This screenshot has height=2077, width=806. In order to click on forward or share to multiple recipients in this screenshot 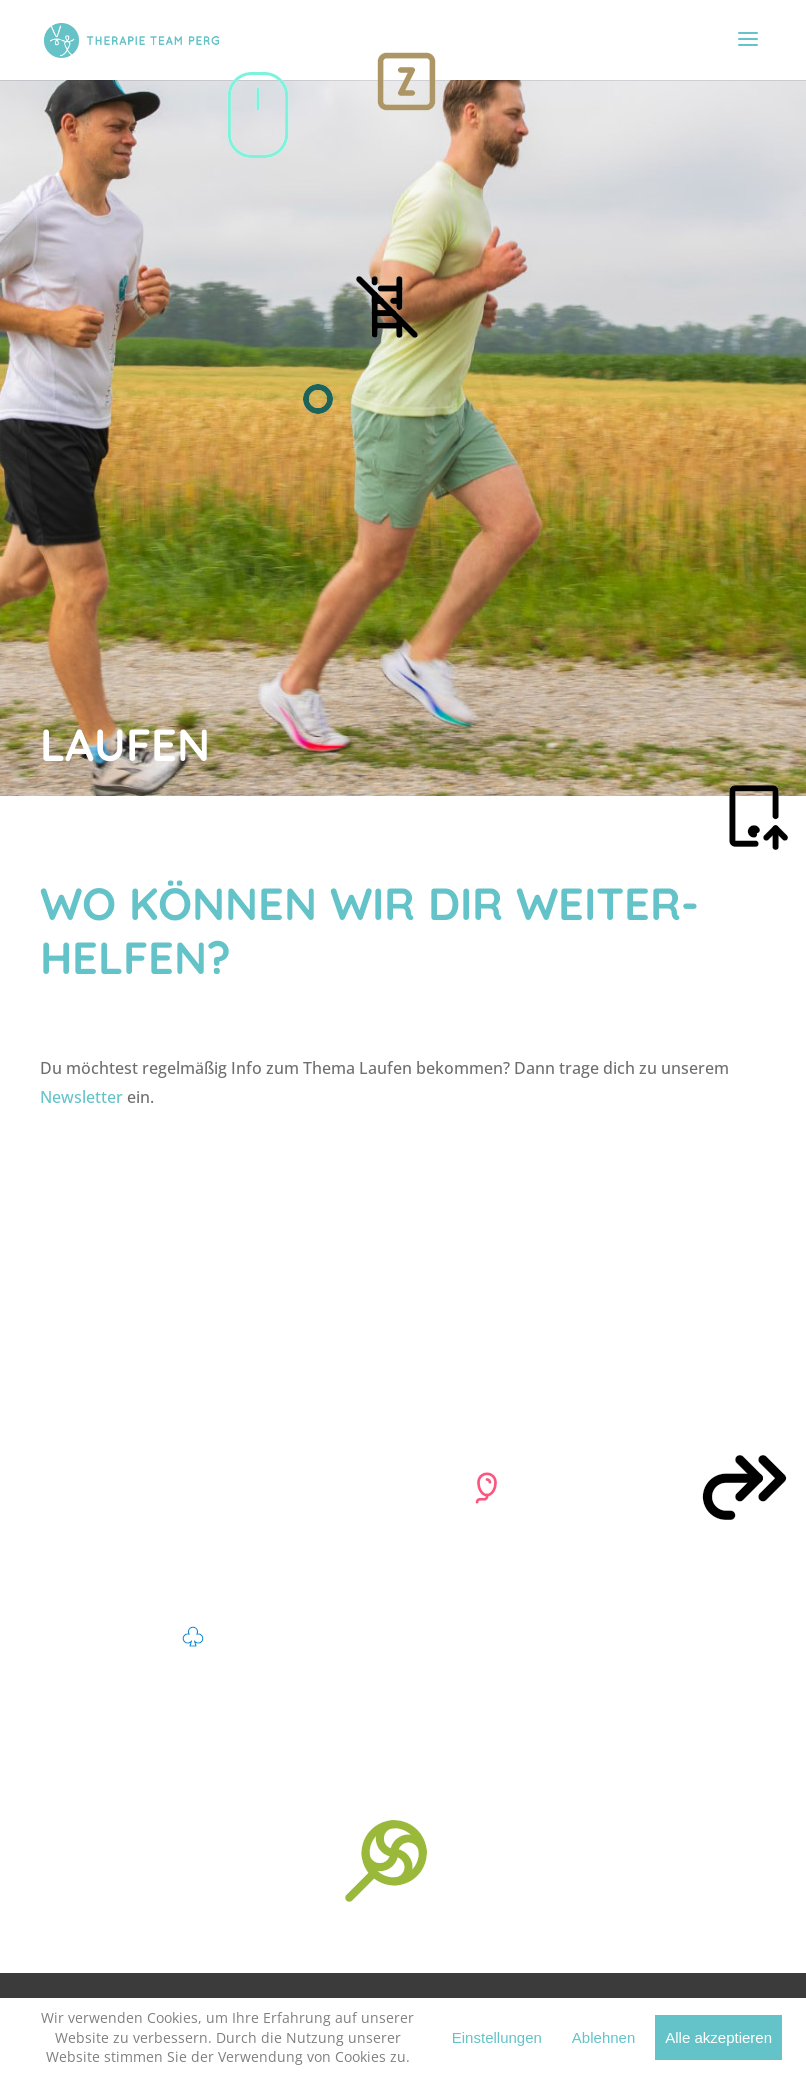, I will do `click(744, 1487)`.